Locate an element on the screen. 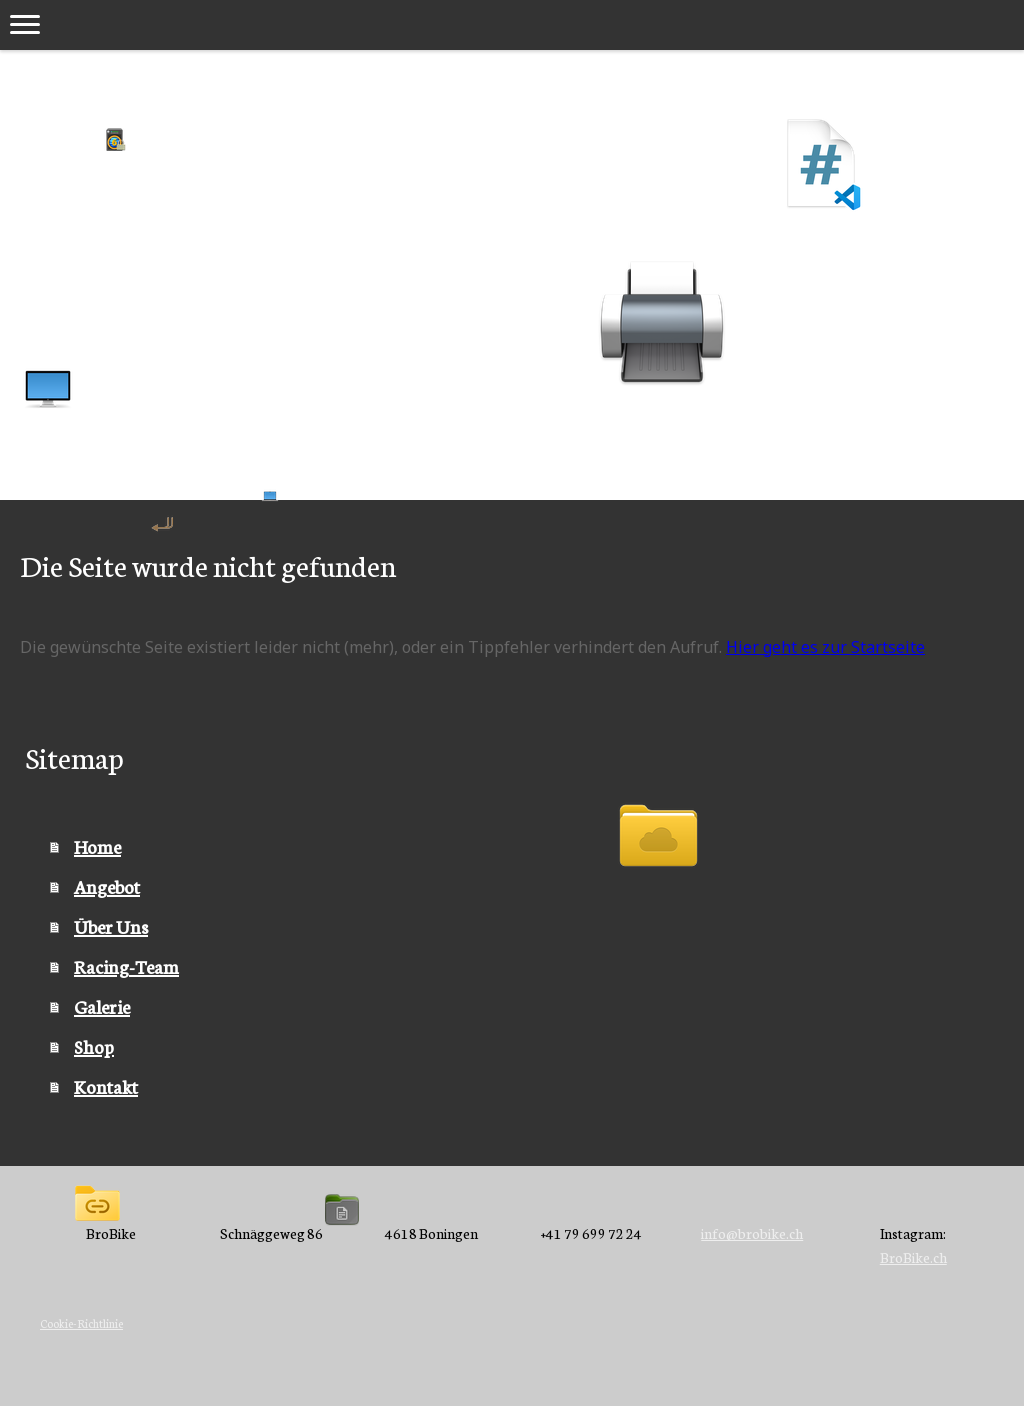 The width and height of the screenshot is (1024, 1406). open your documents folder is located at coordinates (342, 1209).